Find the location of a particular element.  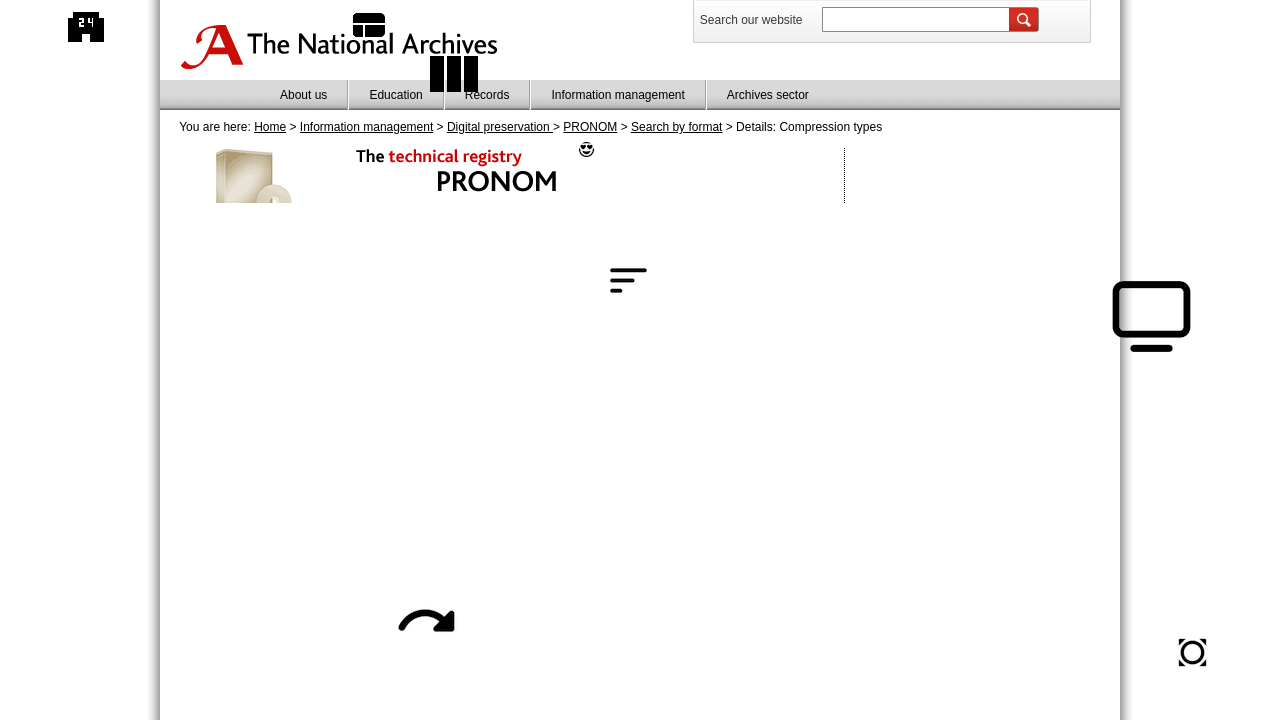

react with love or adoration is located at coordinates (586, 149).